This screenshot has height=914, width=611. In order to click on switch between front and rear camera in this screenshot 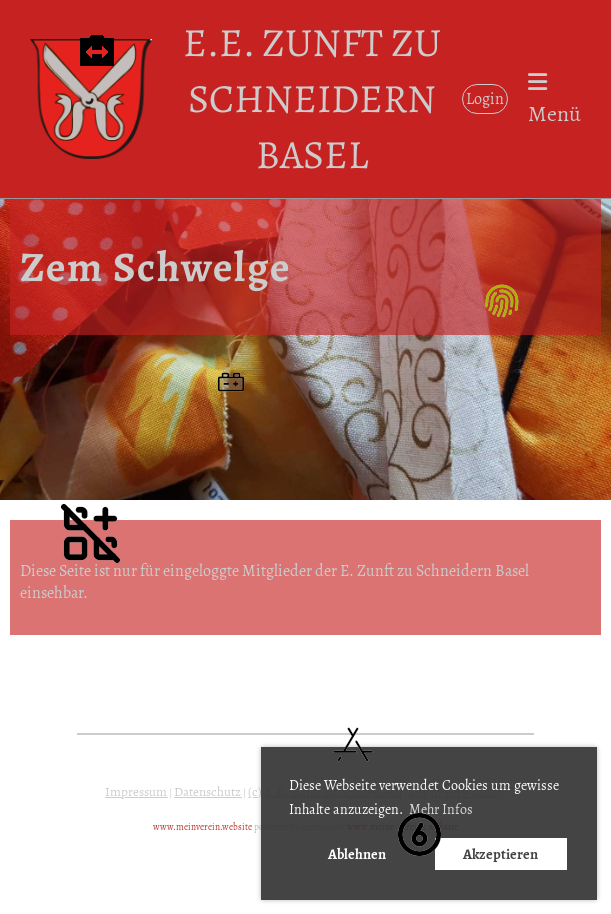, I will do `click(97, 52)`.